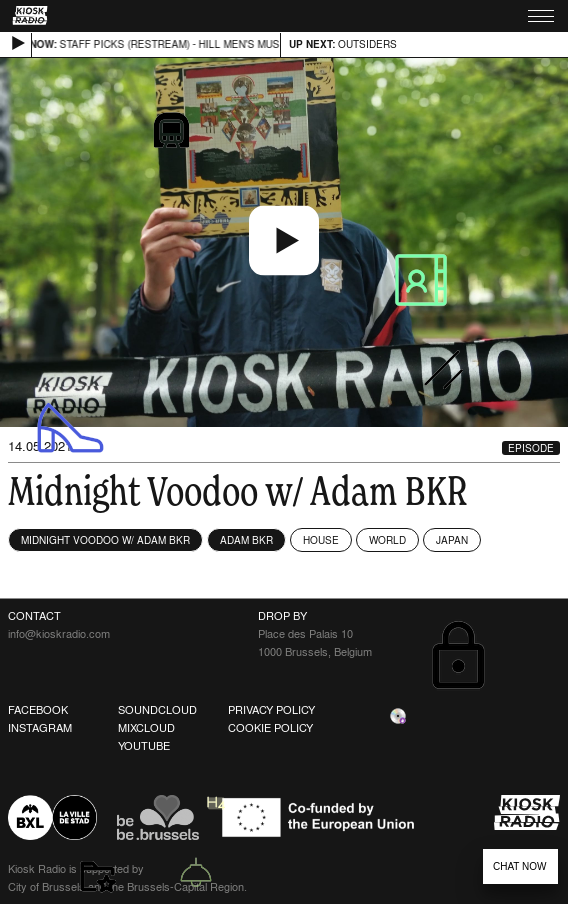 This screenshot has width=568, height=904. Describe the element at coordinates (458, 656) in the screenshot. I see `lock or secure this item` at that location.